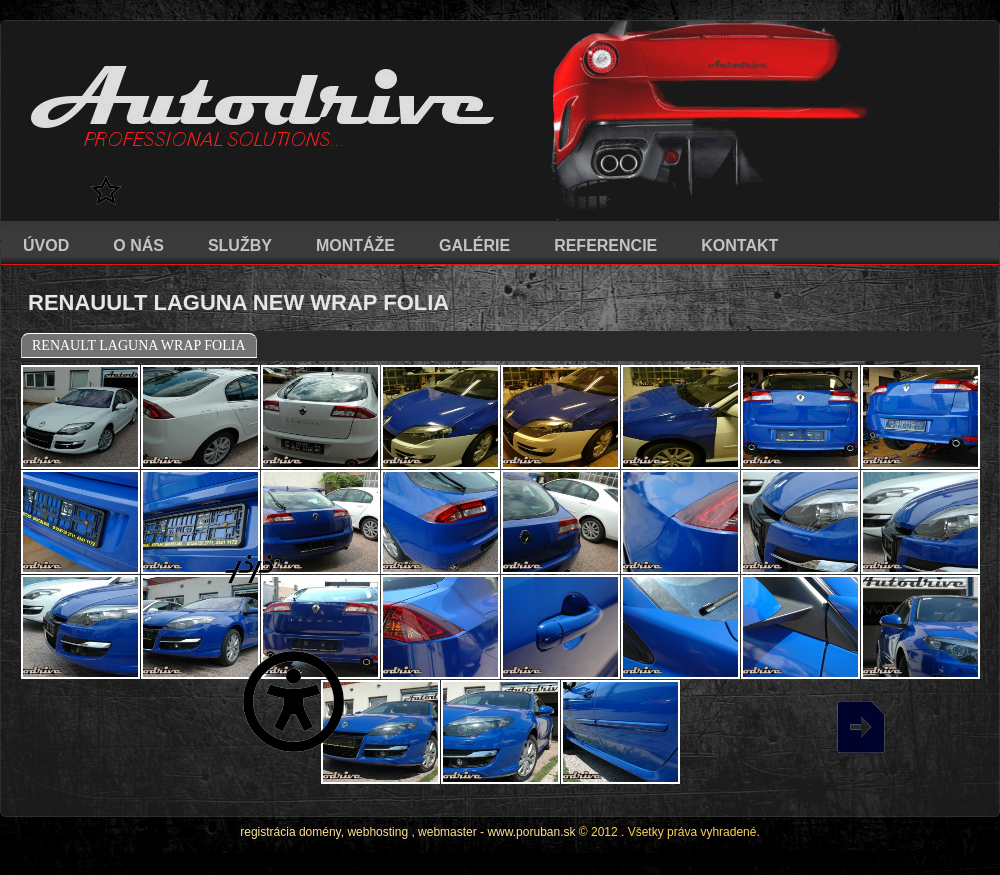 Image resolution: width=1000 pixels, height=875 pixels. I want to click on transfer or export a file, so click(861, 727).